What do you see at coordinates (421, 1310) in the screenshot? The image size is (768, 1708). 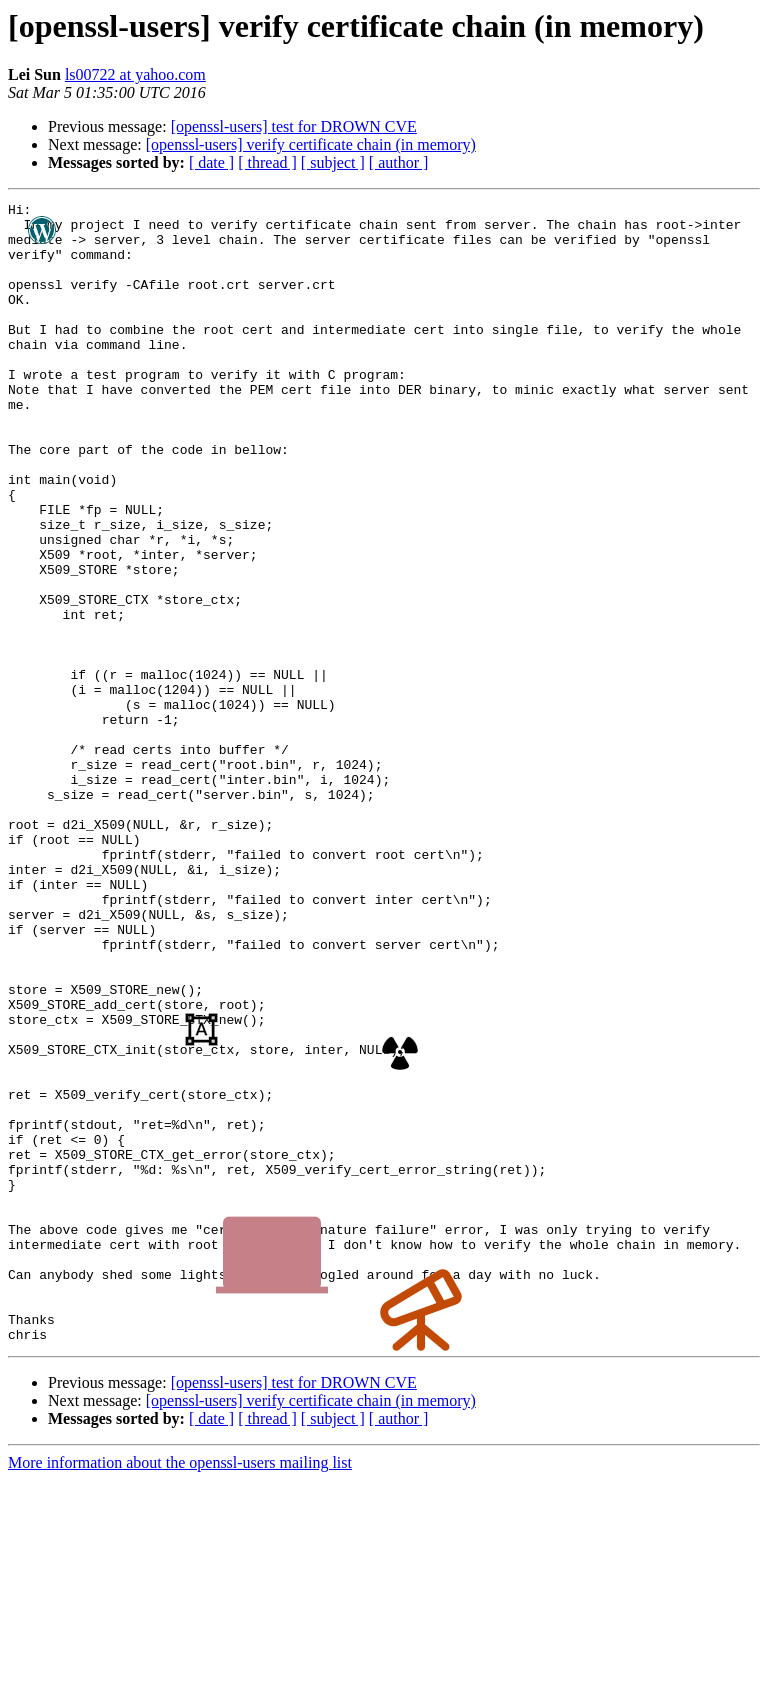 I see `explore or discover new content` at bounding box center [421, 1310].